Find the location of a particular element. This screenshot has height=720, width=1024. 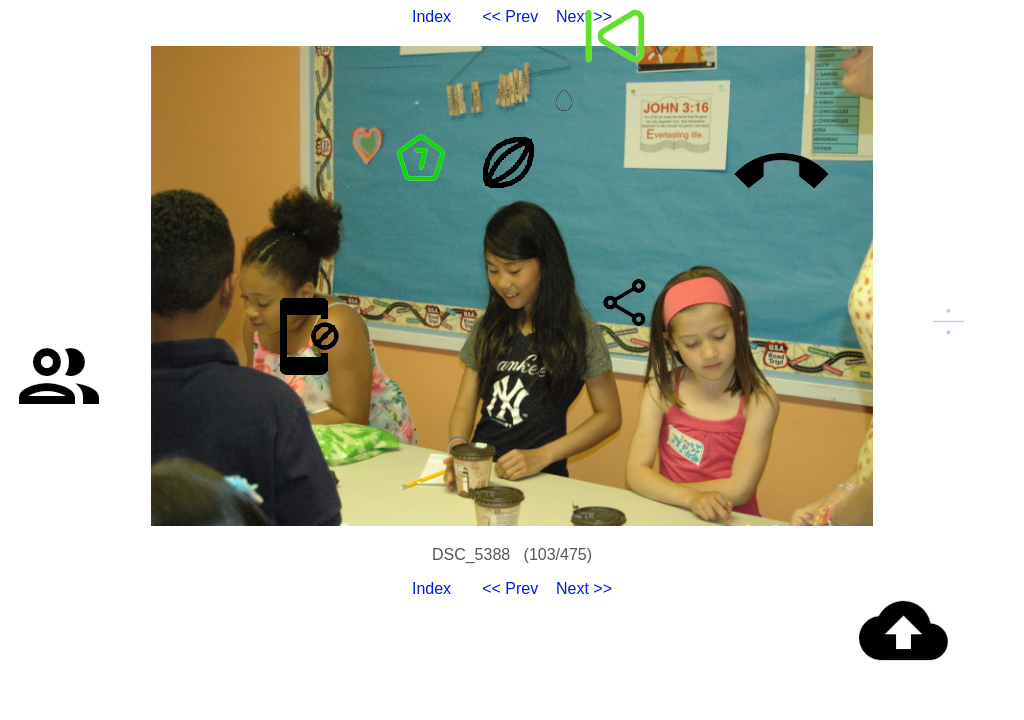

block or restrict an app is located at coordinates (304, 336).